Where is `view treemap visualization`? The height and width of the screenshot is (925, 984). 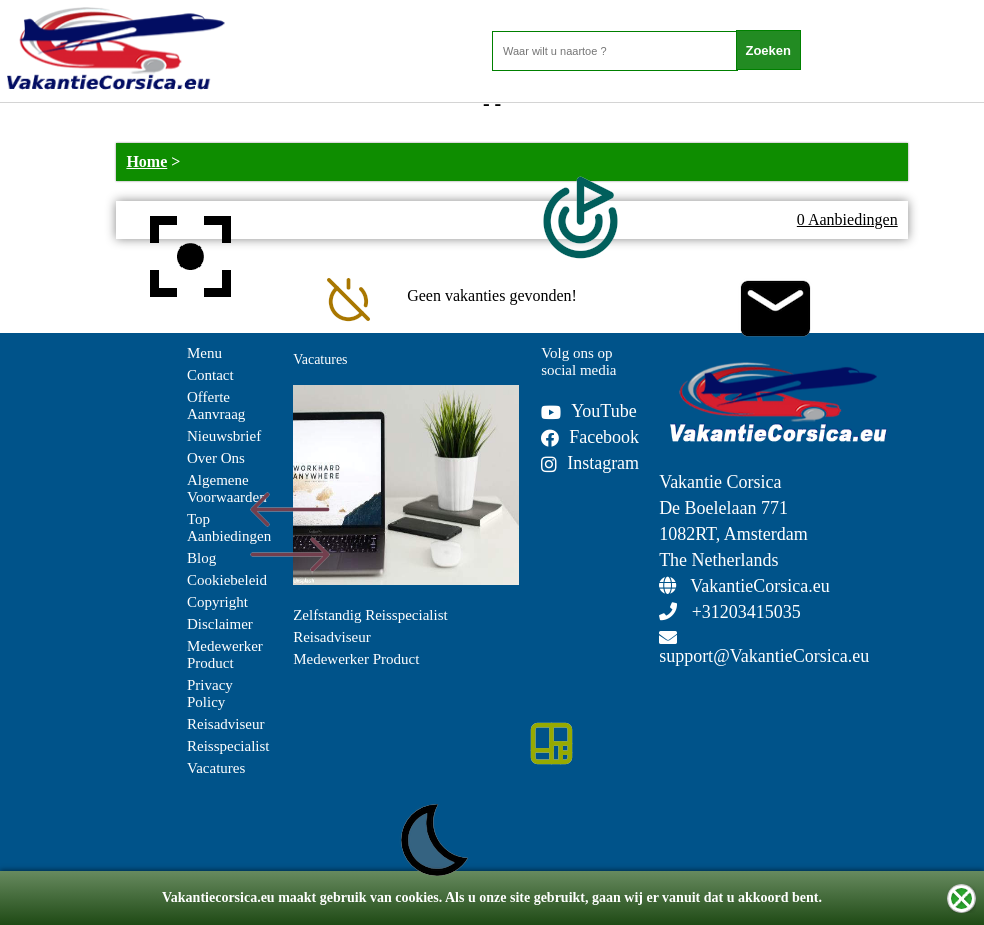
view treemap visualization is located at coordinates (551, 743).